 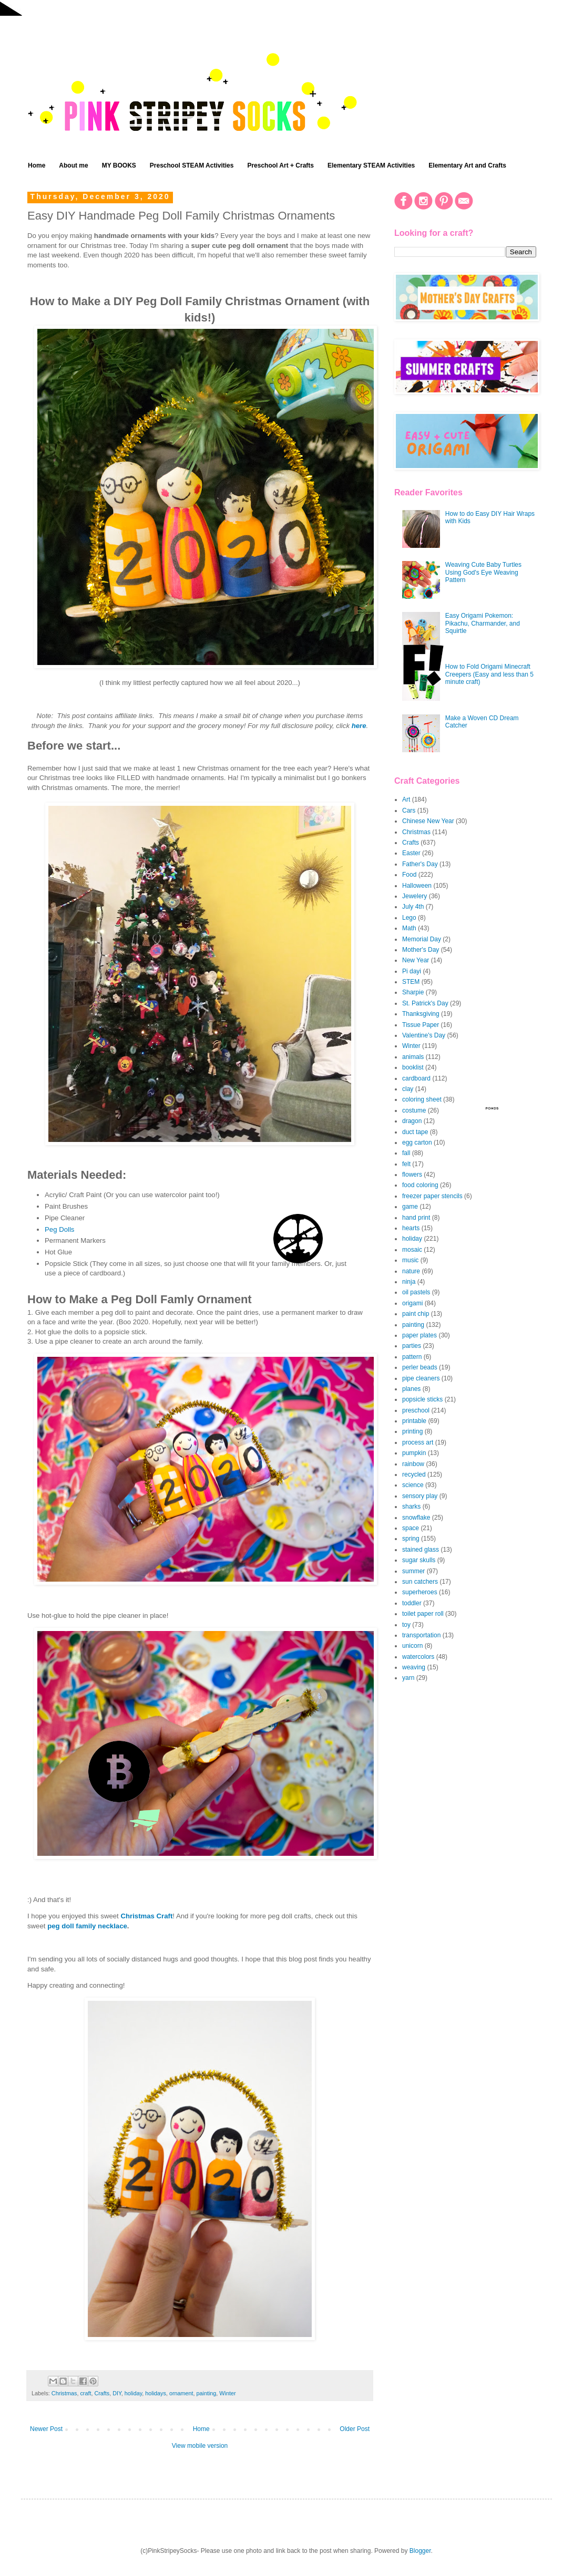 What do you see at coordinates (119, 1771) in the screenshot?
I see `bitcoin sv cryptocurrency logo` at bounding box center [119, 1771].